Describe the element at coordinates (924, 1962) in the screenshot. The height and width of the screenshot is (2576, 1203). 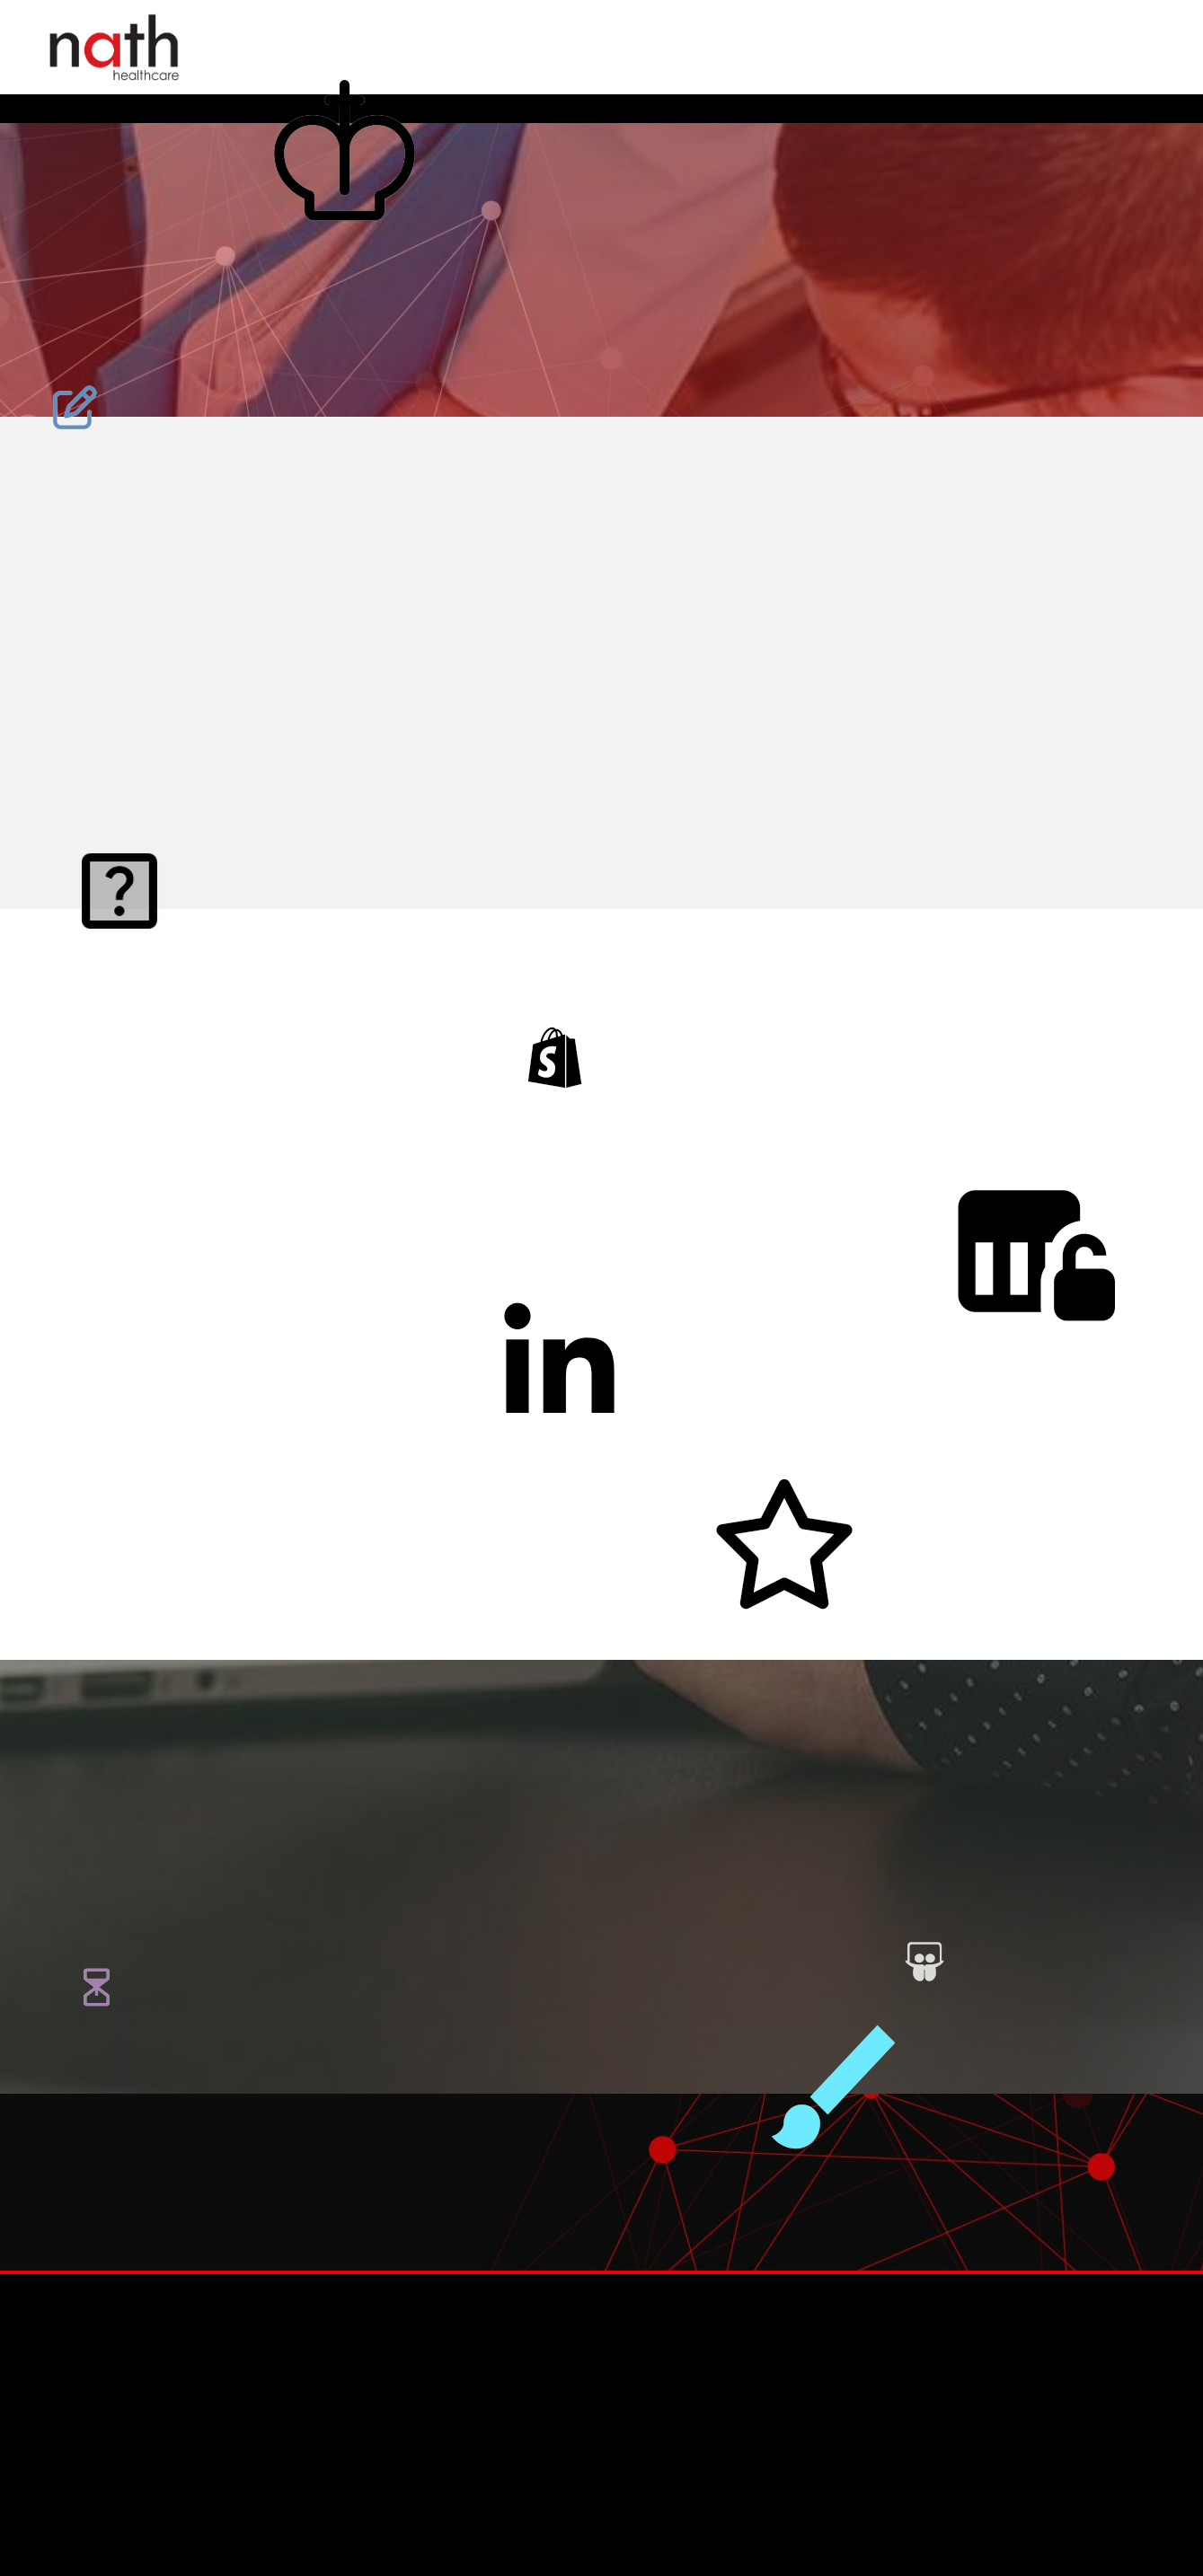
I see `open slideshare` at that location.